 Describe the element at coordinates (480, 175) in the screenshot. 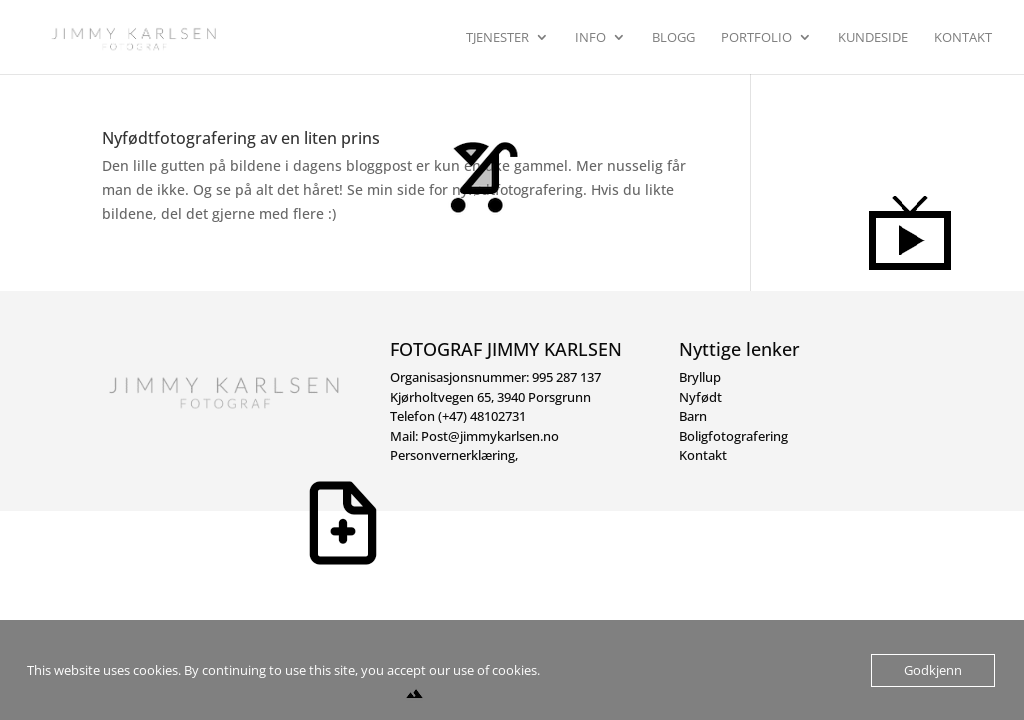

I see `find stroller-friendly or family amenities` at that location.